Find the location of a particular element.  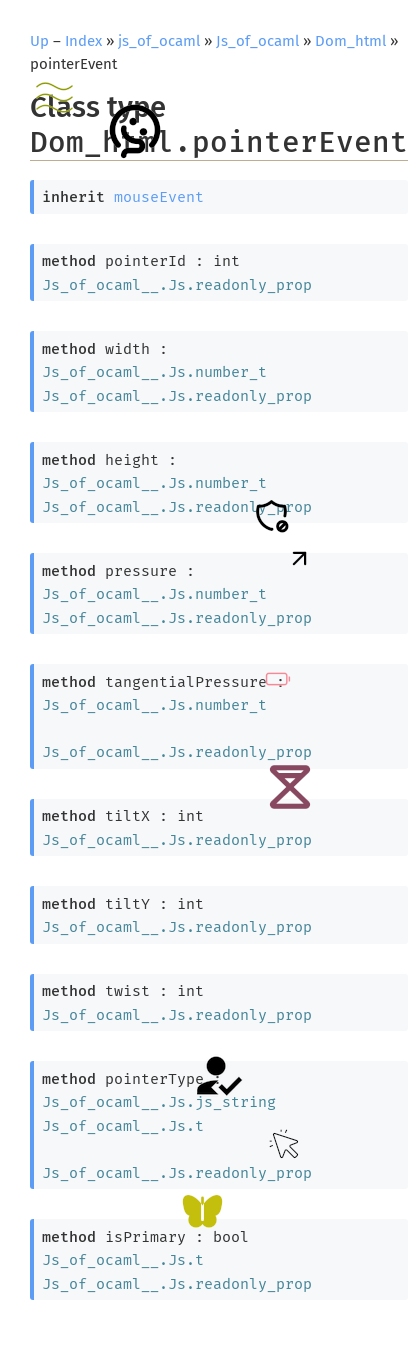

indicates overwhelmed or stressed state is located at coordinates (135, 130).